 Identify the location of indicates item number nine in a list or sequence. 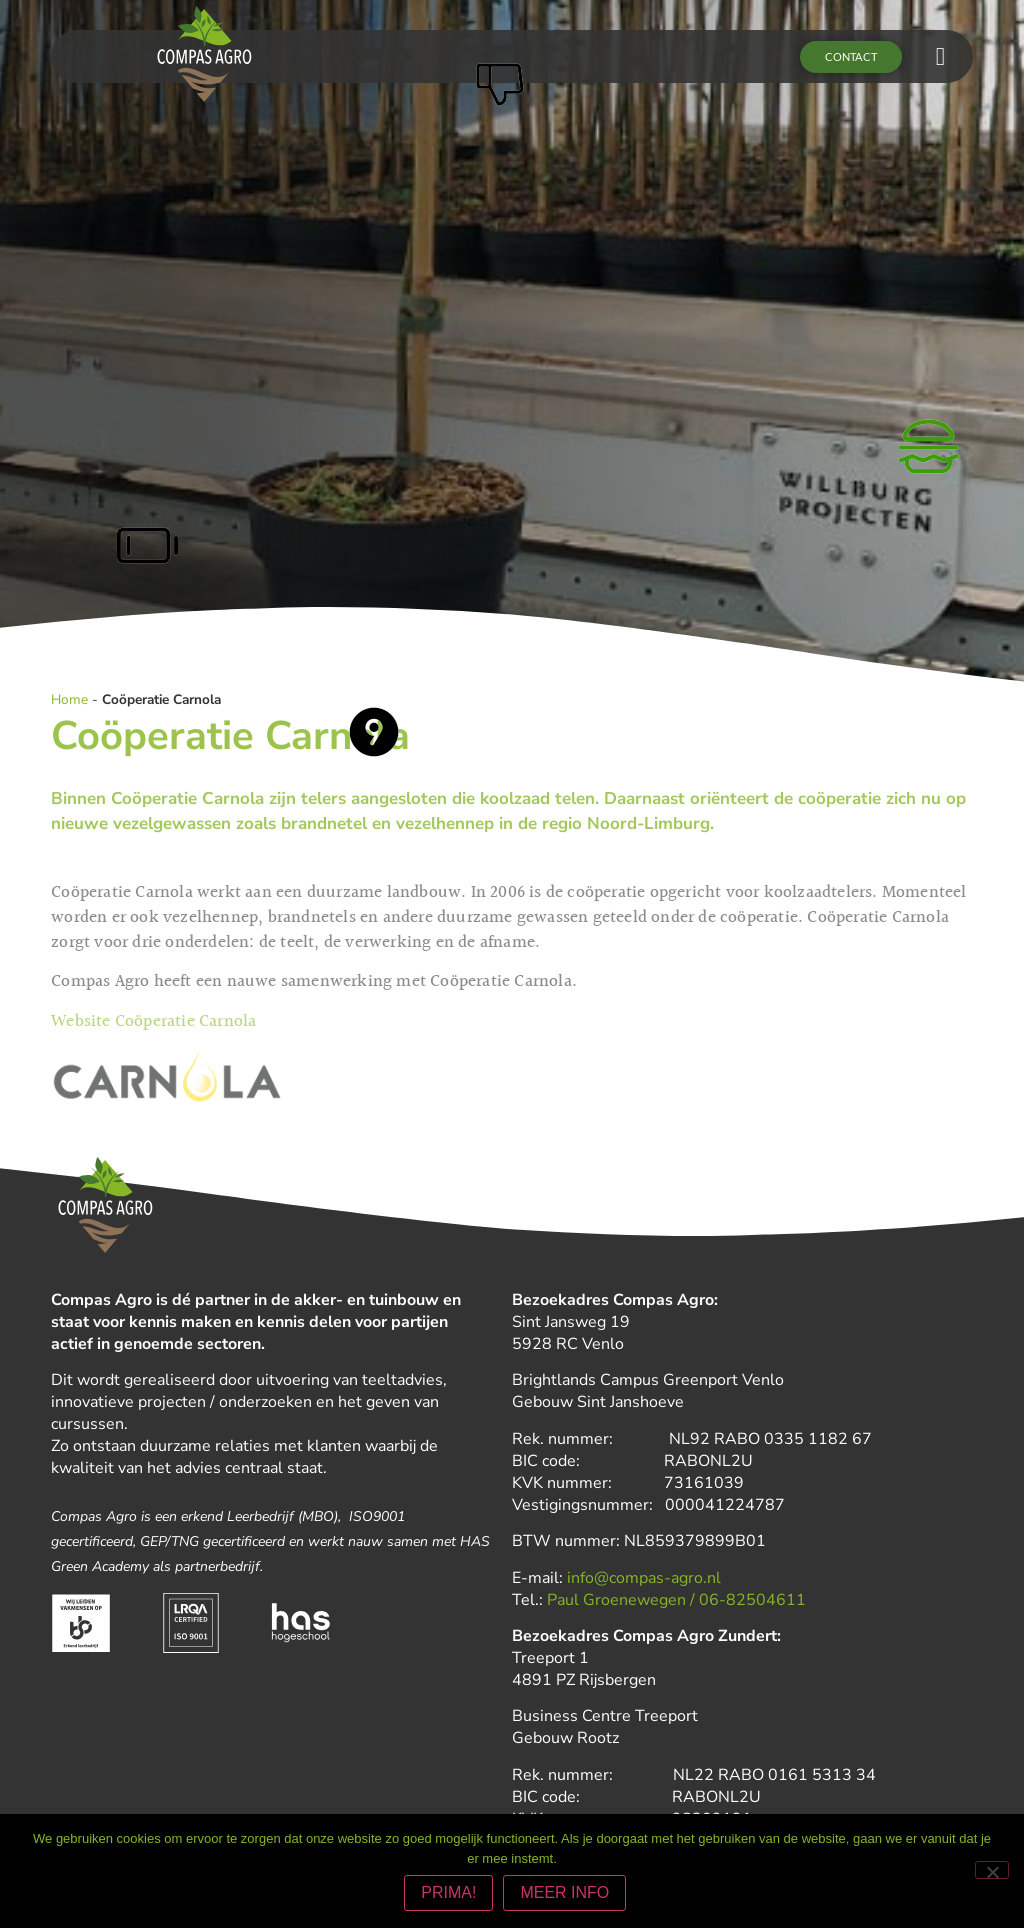
(374, 732).